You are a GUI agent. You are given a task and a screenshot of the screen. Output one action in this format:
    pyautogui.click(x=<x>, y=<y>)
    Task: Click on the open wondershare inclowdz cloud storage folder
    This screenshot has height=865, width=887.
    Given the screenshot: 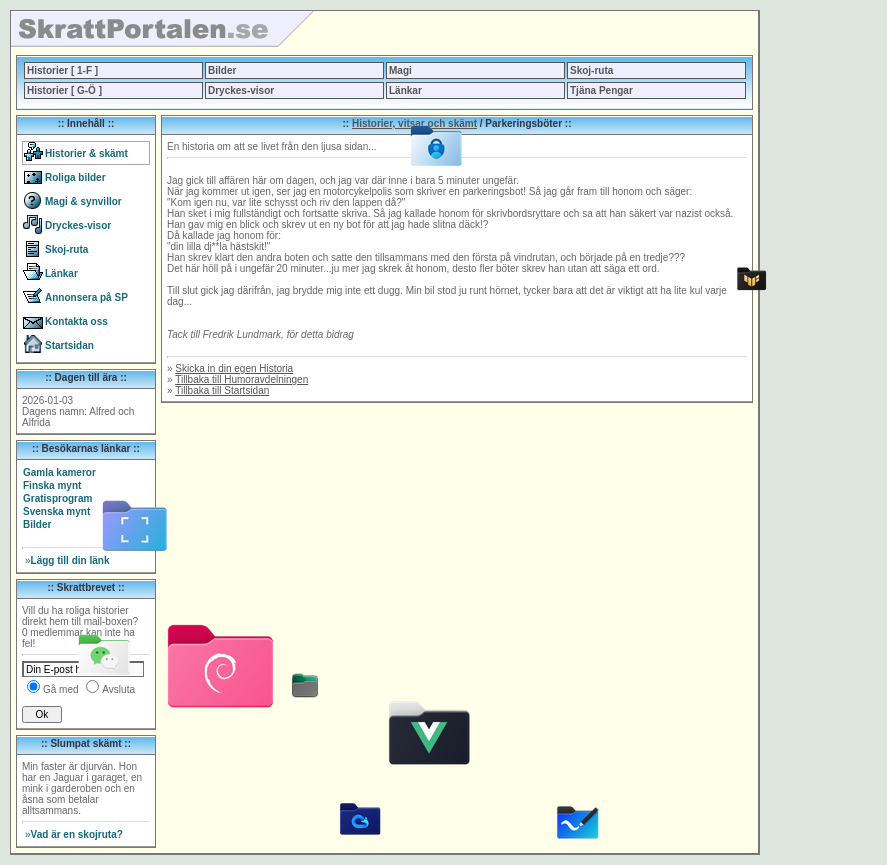 What is the action you would take?
    pyautogui.click(x=360, y=820)
    